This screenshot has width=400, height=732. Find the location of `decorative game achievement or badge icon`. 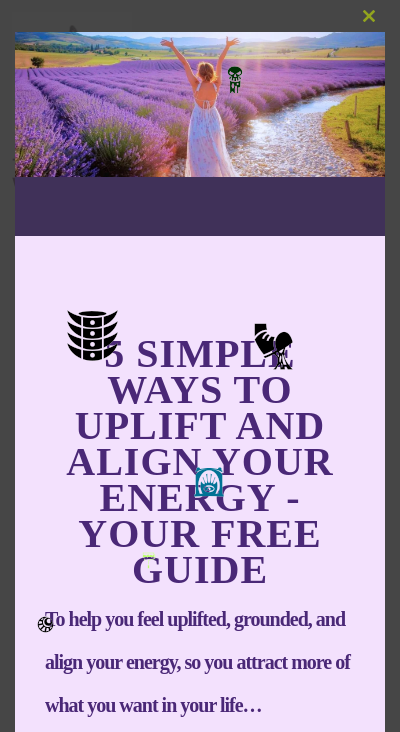

decorative game achievement or badge icon is located at coordinates (45, 624).